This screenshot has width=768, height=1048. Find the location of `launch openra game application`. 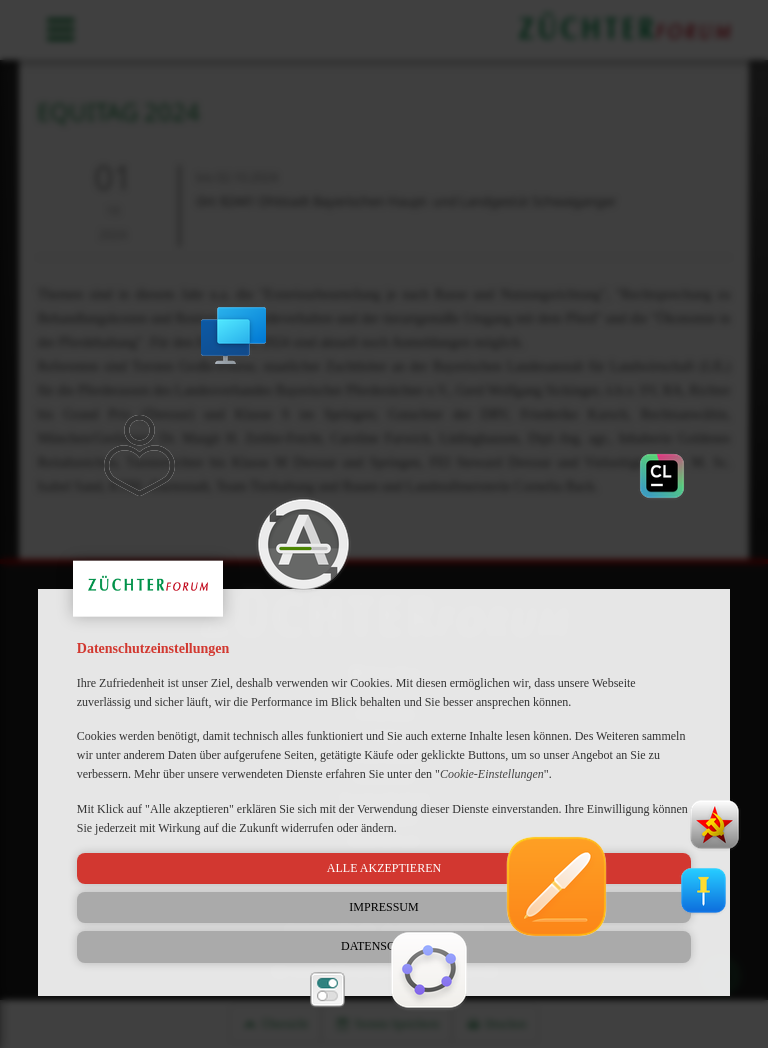

launch openra game application is located at coordinates (714, 824).